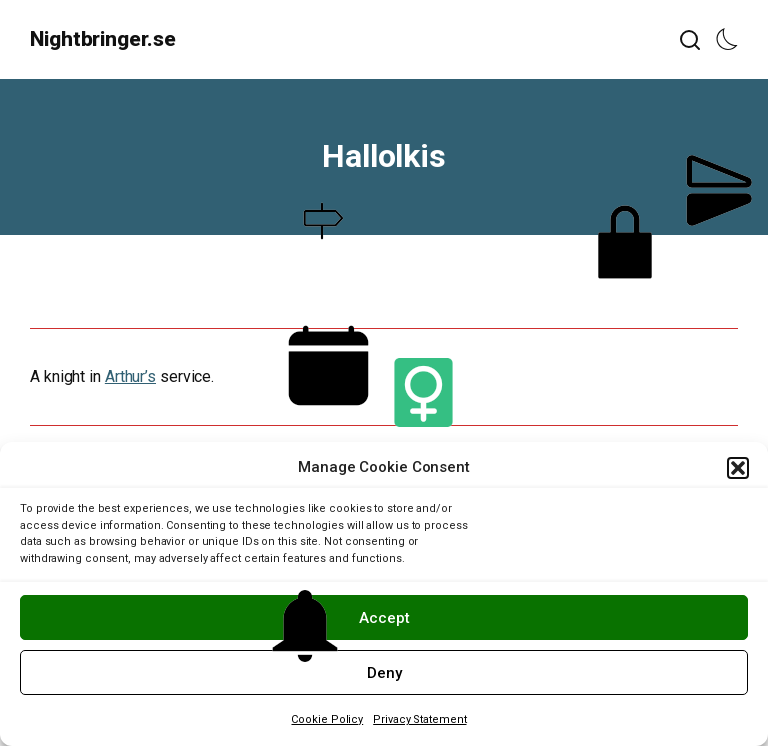 This screenshot has width=768, height=746. I want to click on access directions or navigation options, so click(322, 221).